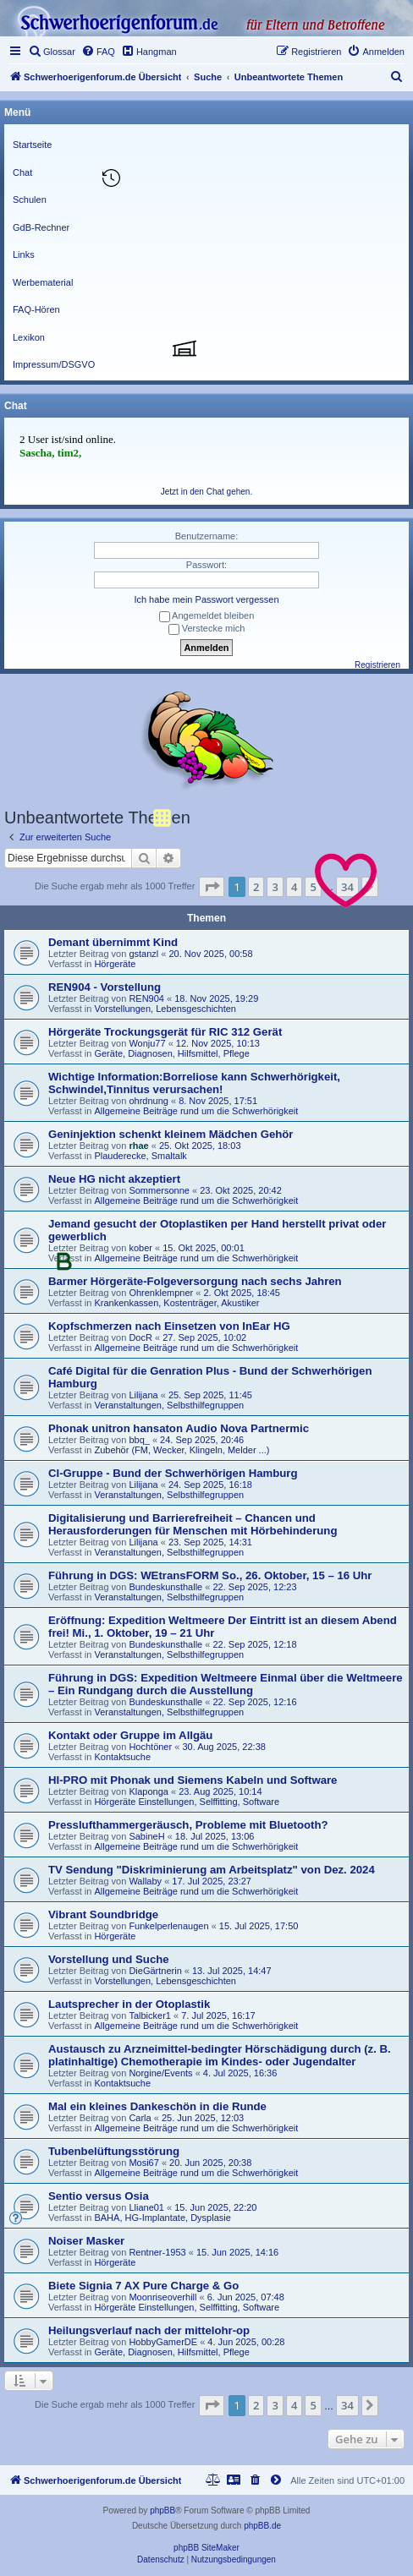 The height and width of the screenshot is (2576, 413). What do you see at coordinates (162, 818) in the screenshot?
I see `switch to grid view` at bounding box center [162, 818].